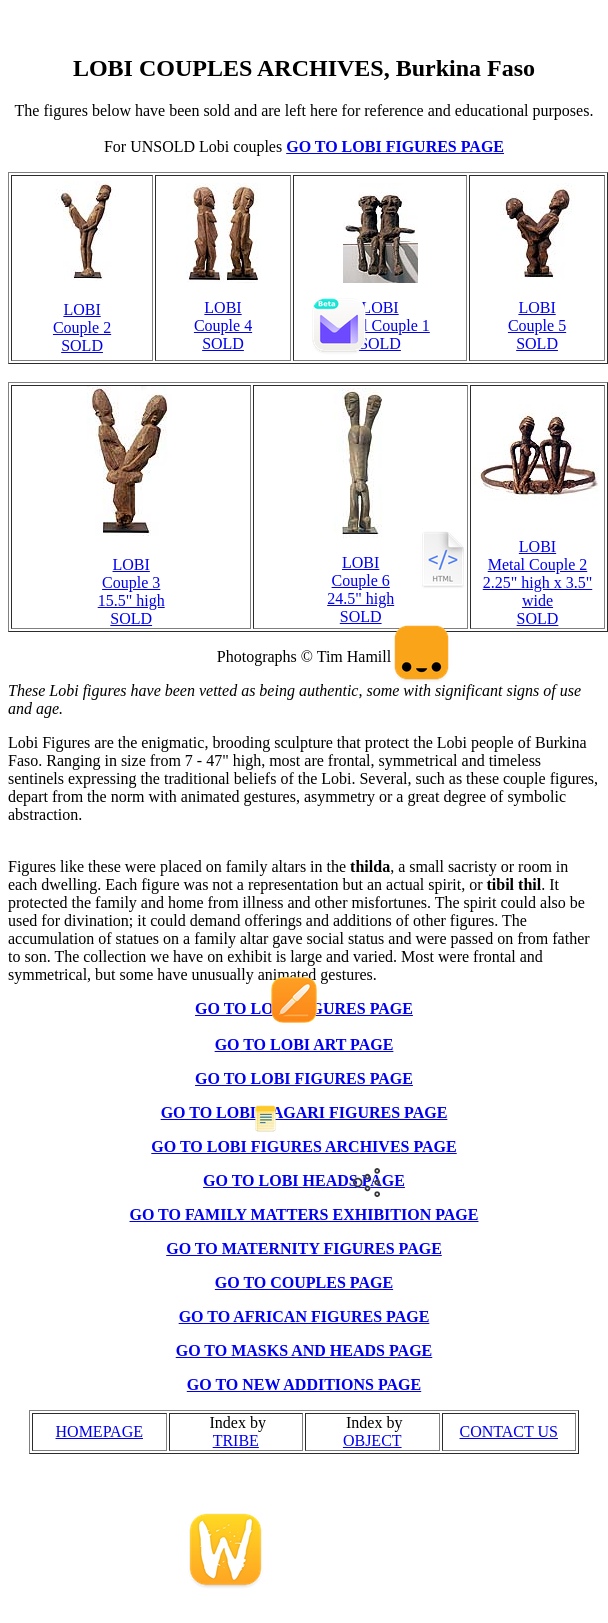 Image resolution: width=608 pixels, height=1623 pixels. I want to click on open the wayland display server application, so click(225, 1549).